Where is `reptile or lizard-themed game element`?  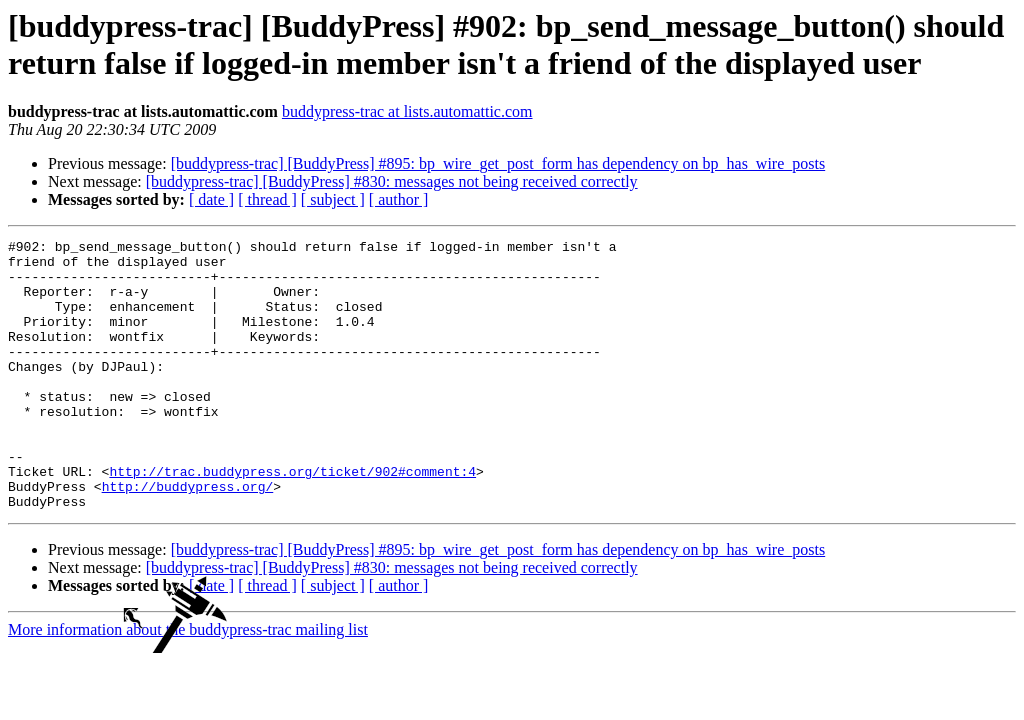
reptile or lizard-themed game element is located at coordinates (134, 618).